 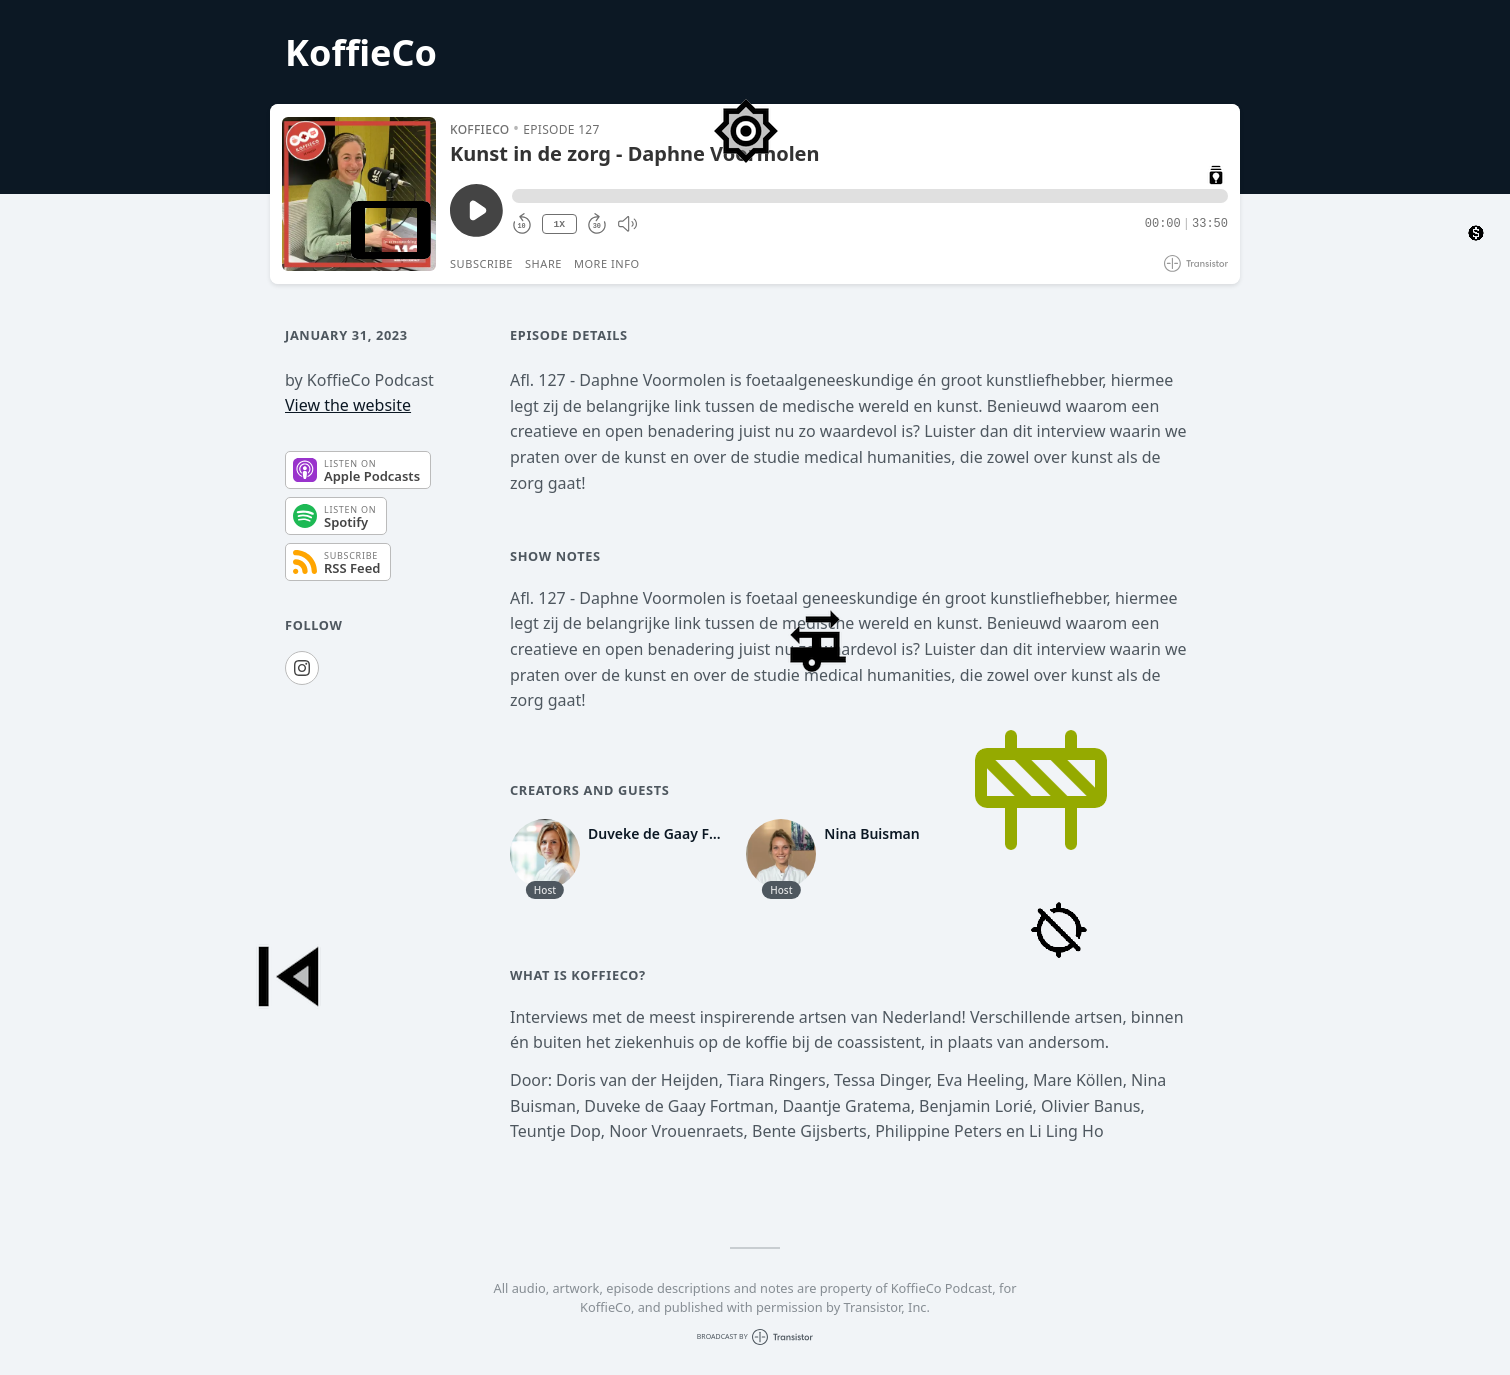 What do you see at coordinates (288, 976) in the screenshot?
I see `skip to the previous track` at bounding box center [288, 976].